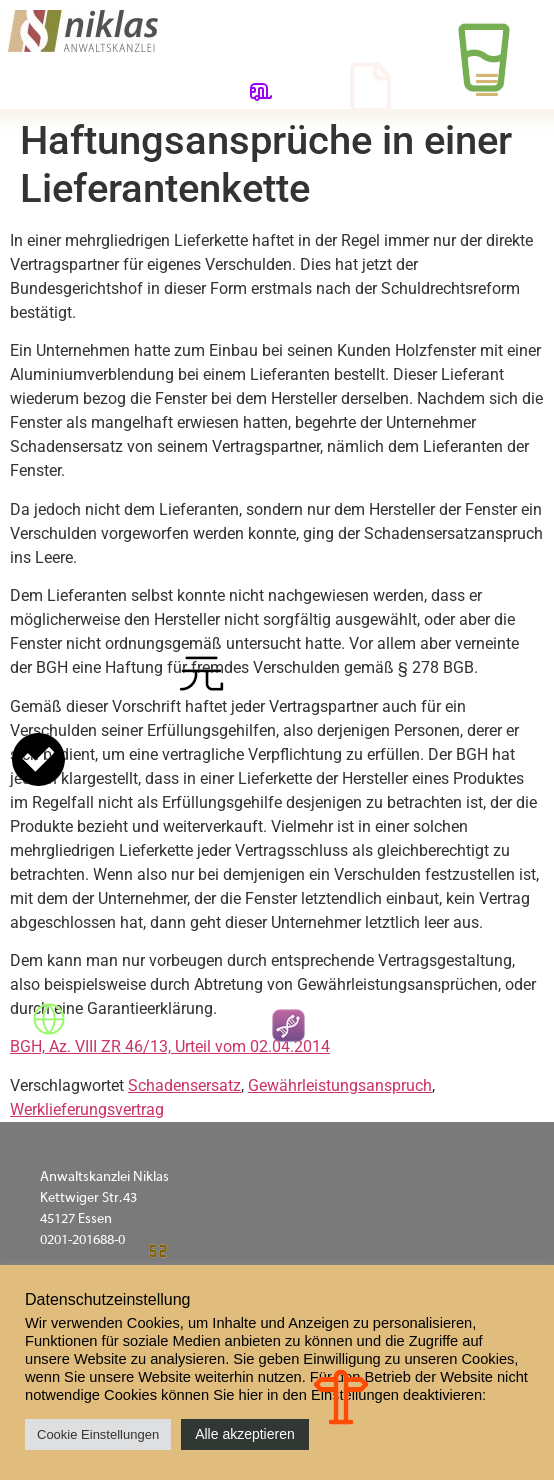 The width and height of the screenshot is (554, 1480). Describe the element at coordinates (201, 674) in the screenshot. I see `view prices in chinese yuan` at that location.